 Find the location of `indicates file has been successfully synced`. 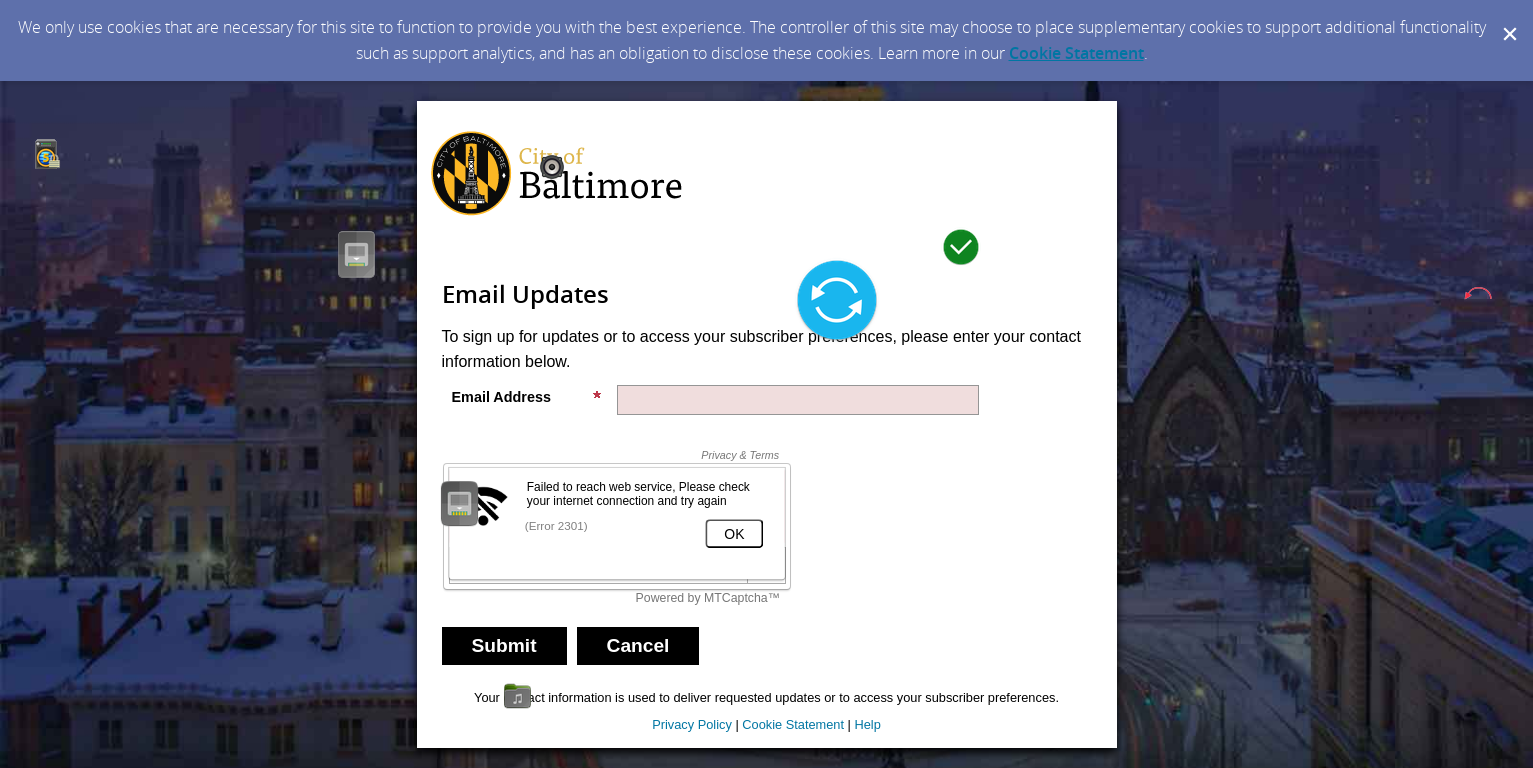

indicates file has been successfully synced is located at coordinates (961, 247).